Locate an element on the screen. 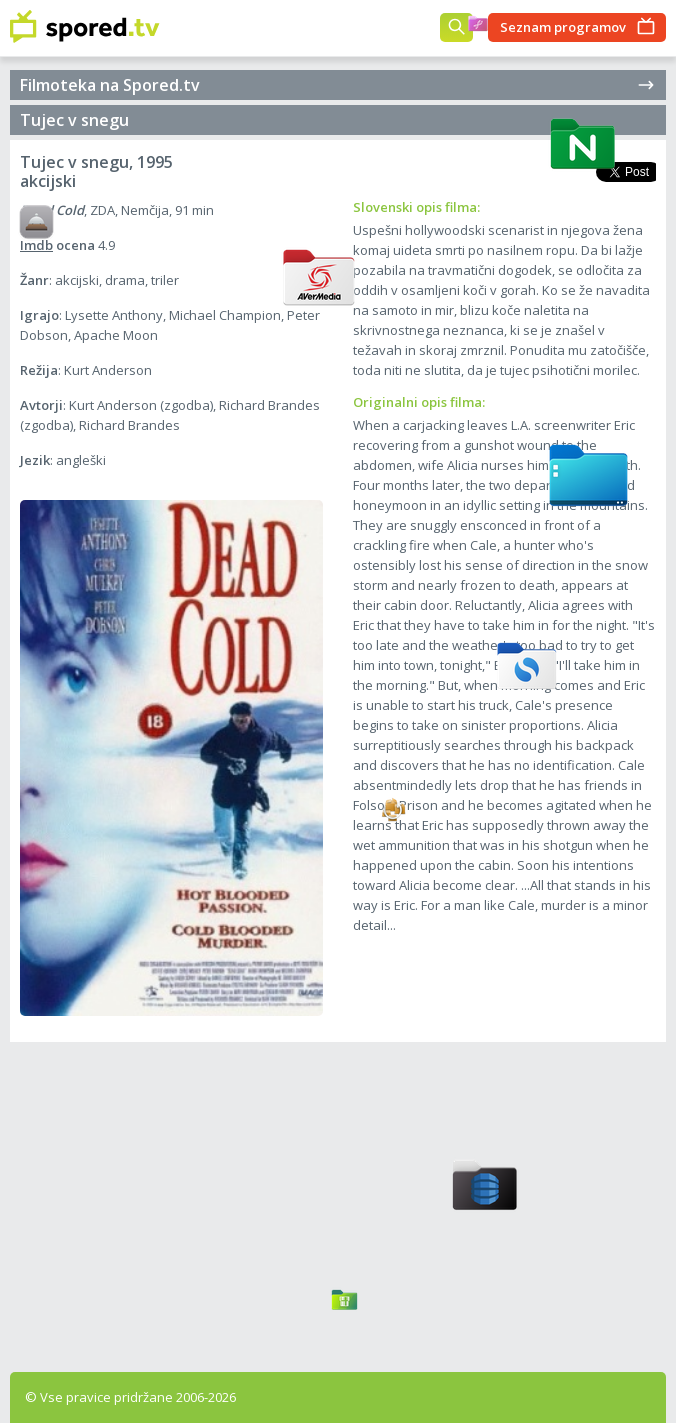 The width and height of the screenshot is (676, 1423). open nginx configuration files folder is located at coordinates (582, 145).